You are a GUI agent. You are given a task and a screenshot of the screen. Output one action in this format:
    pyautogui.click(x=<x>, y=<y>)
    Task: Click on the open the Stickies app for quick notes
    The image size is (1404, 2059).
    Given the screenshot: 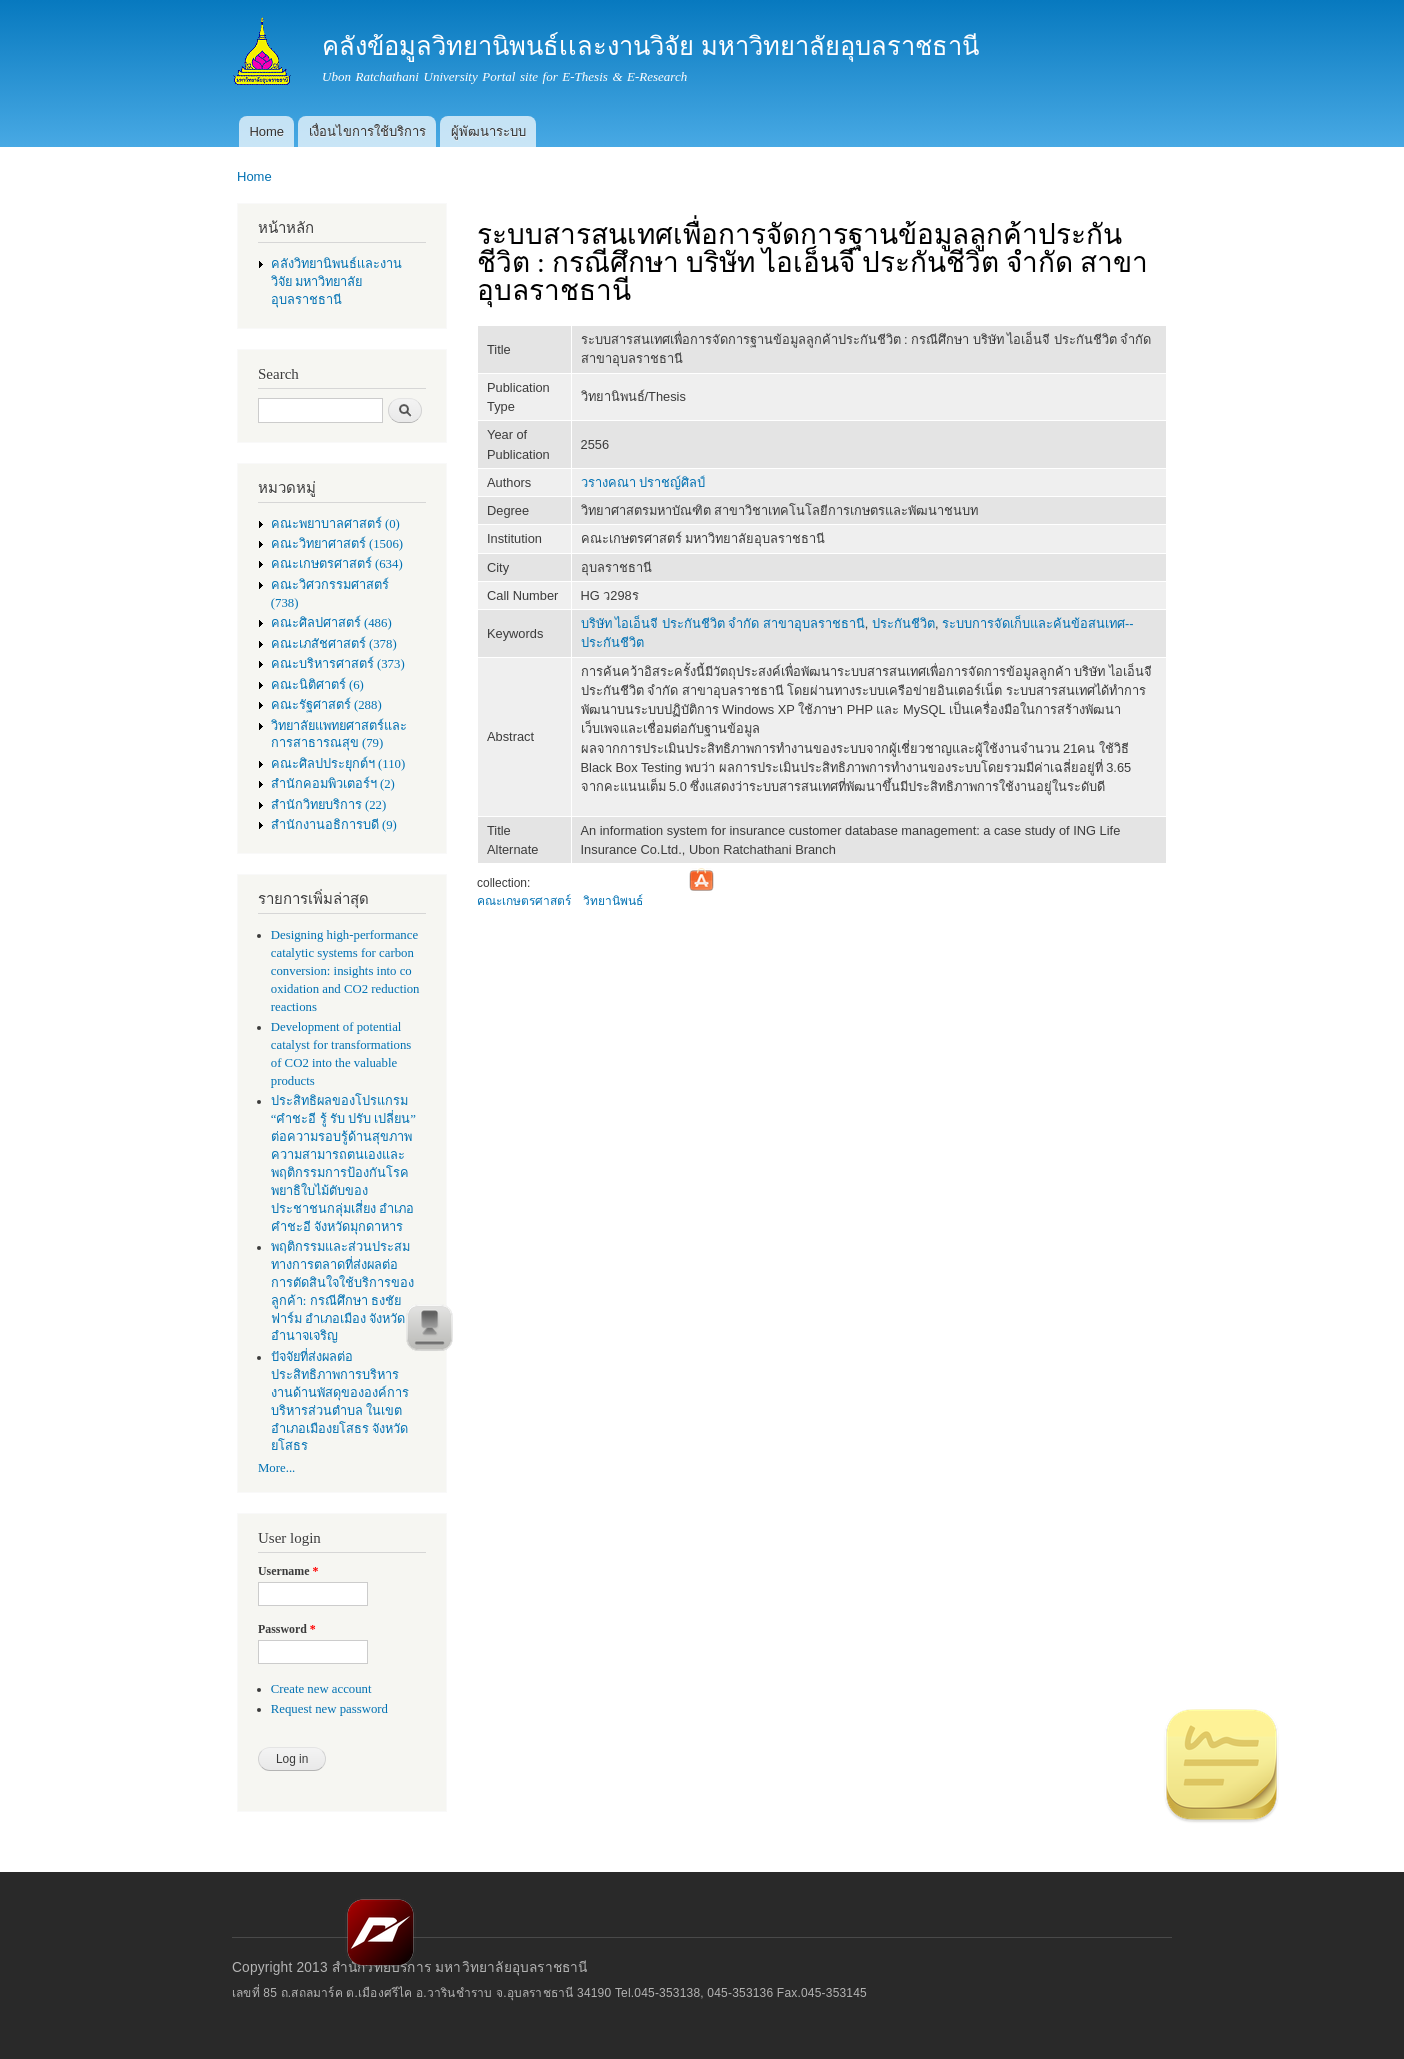 What is the action you would take?
    pyautogui.click(x=1221, y=1764)
    